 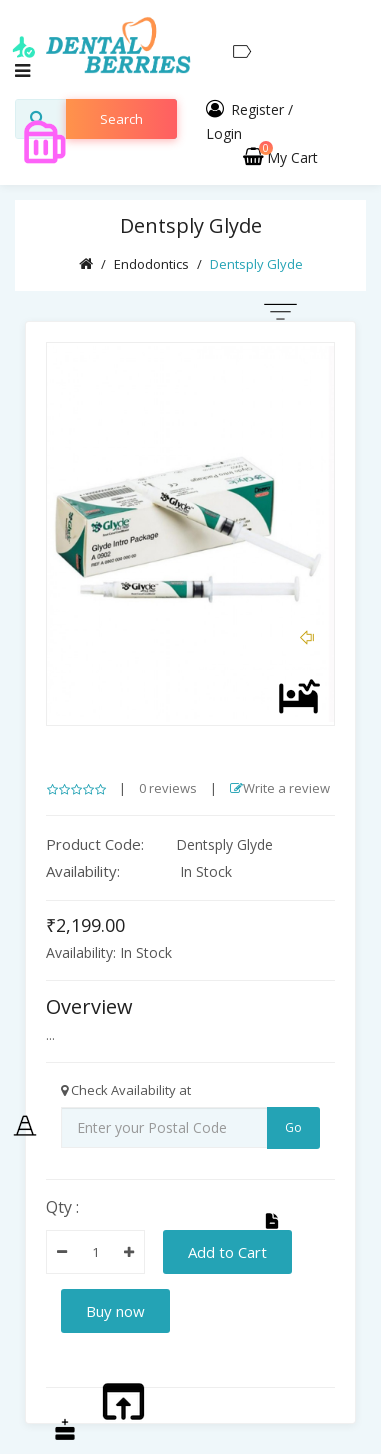 What do you see at coordinates (241, 51) in the screenshot?
I see `add a tag or label to an item` at bounding box center [241, 51].